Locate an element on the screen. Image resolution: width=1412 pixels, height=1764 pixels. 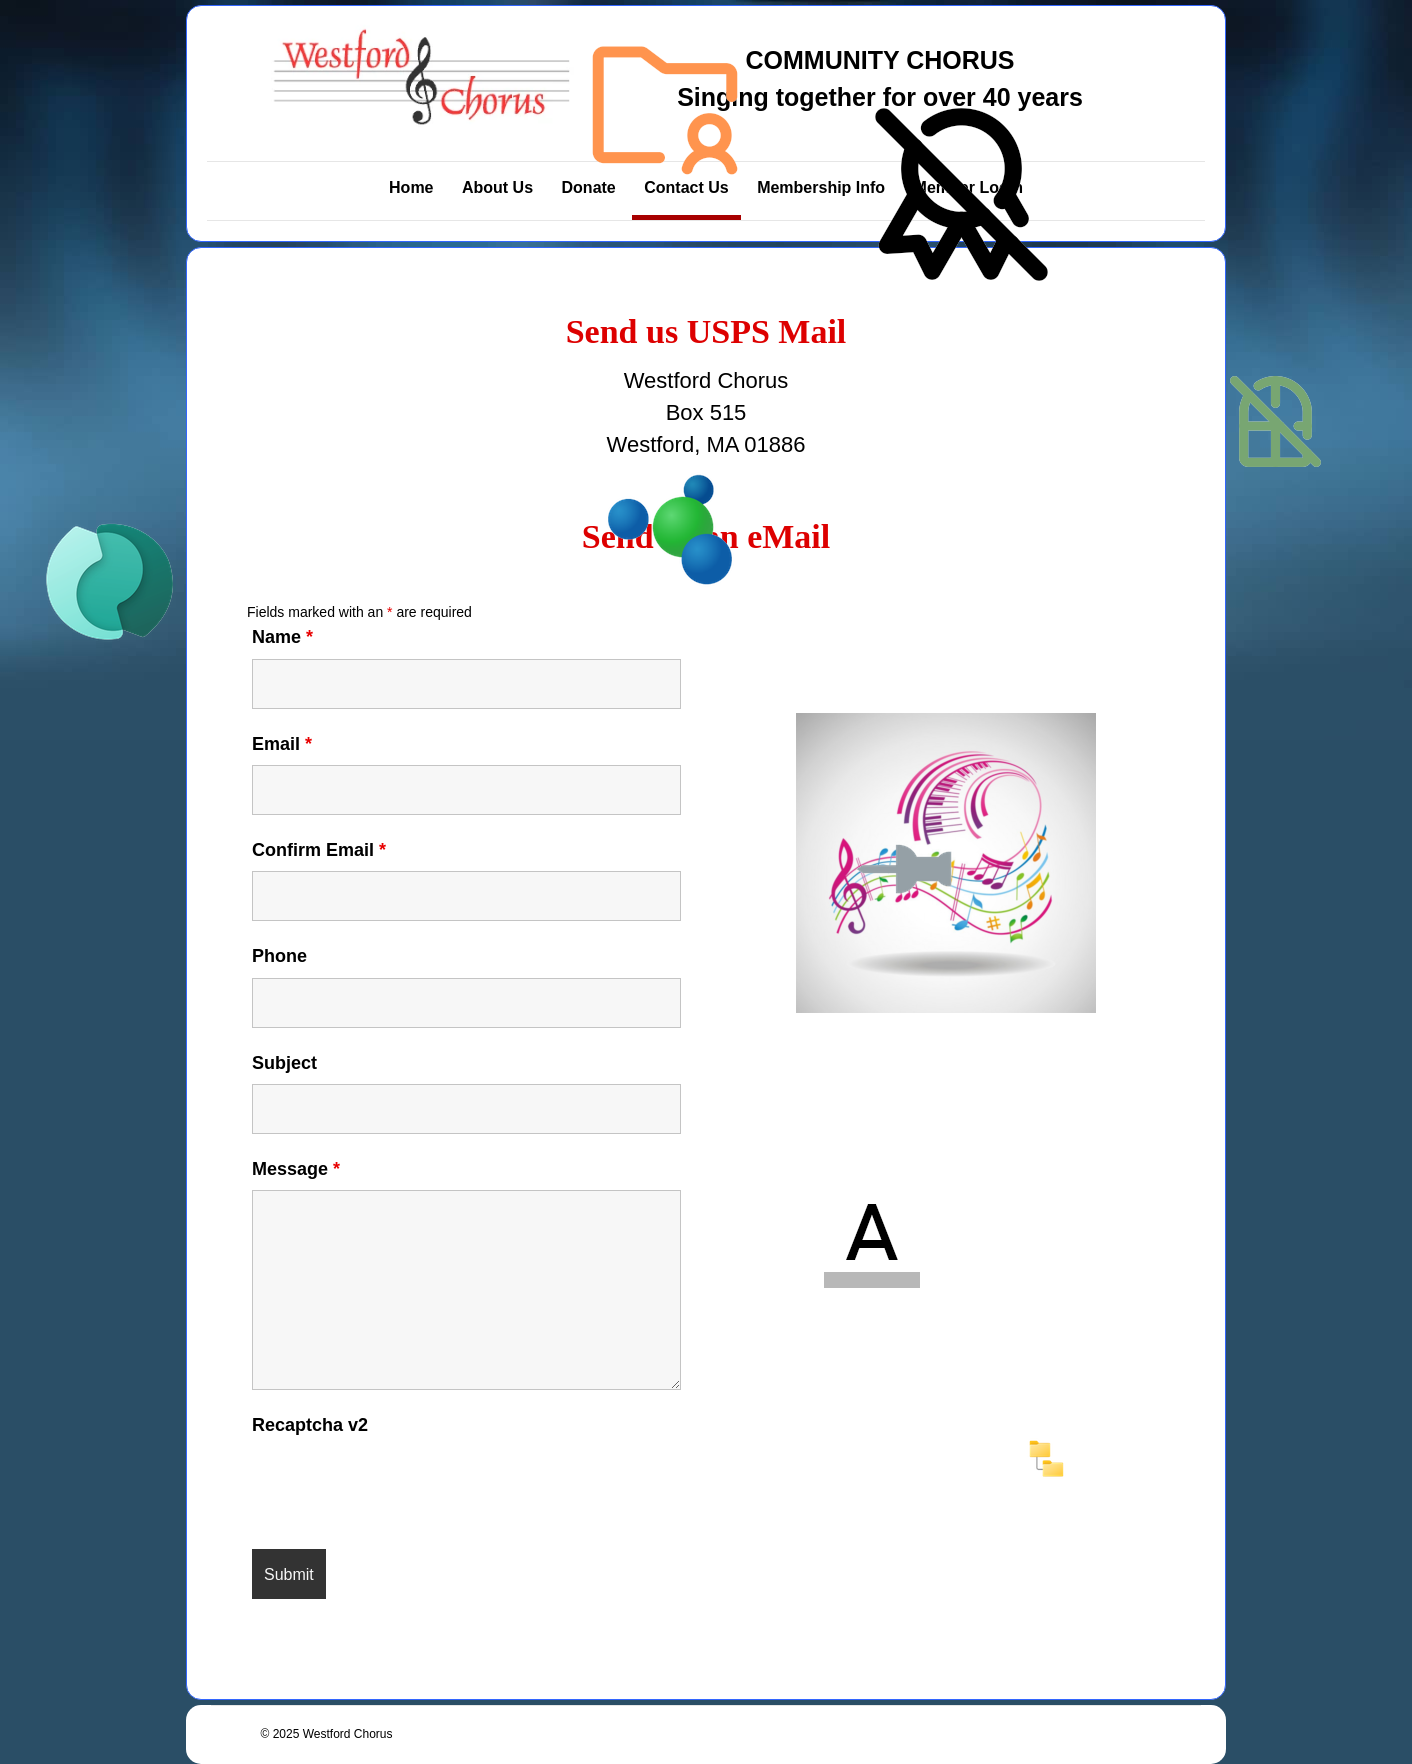
open voice assistant app is located at coordinates (109, 581).